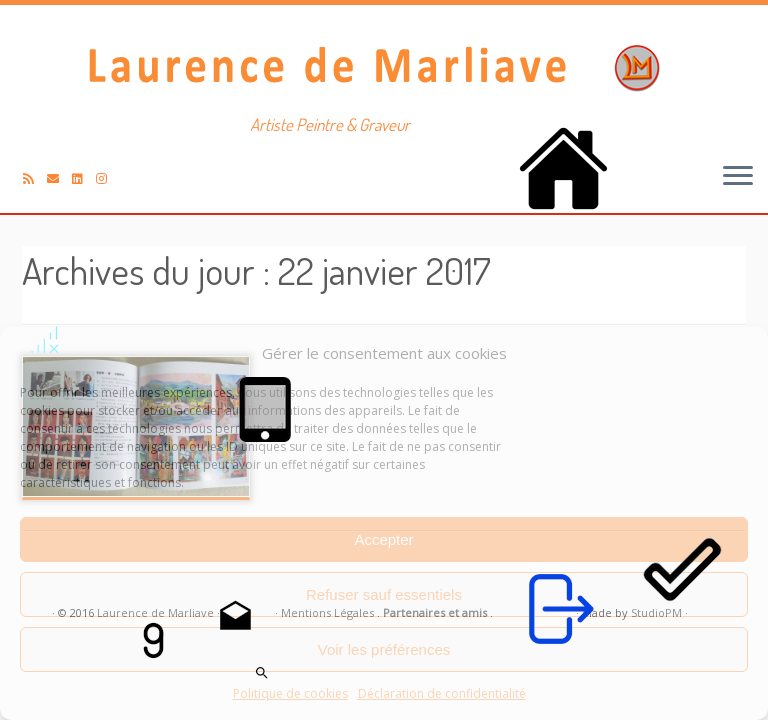 Image resolution: width=768 pixels, height=720 pixels. I want to click on navigate to the home screen, so click(563, 168).